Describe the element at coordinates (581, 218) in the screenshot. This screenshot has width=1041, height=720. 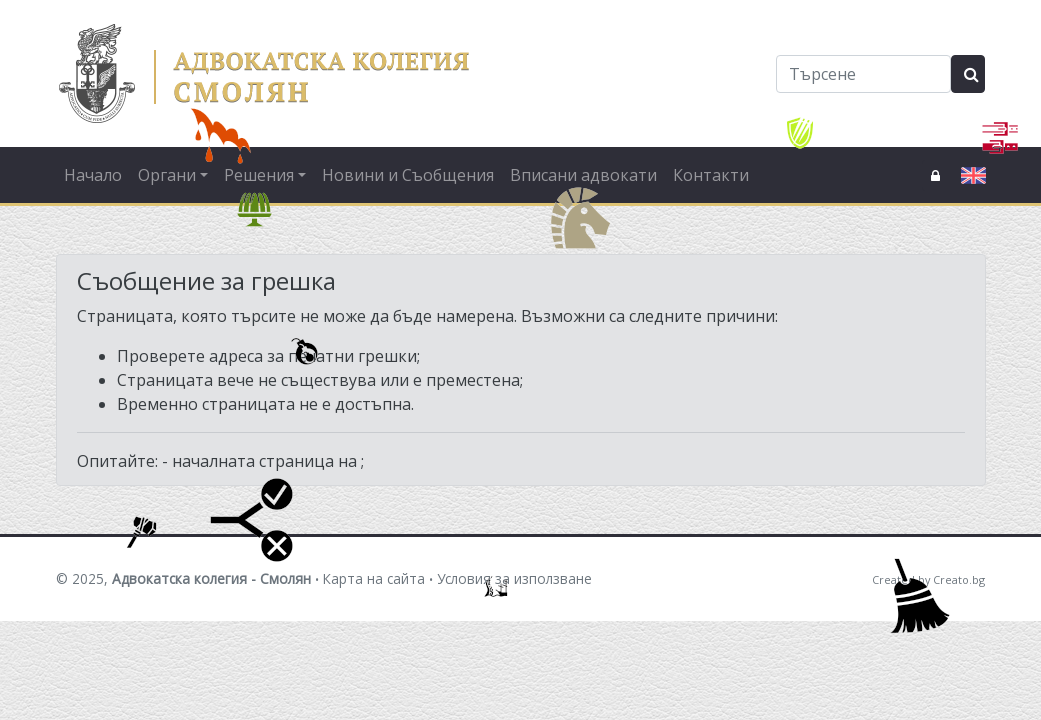
I see `select the knight piece in a chess game` at that location.